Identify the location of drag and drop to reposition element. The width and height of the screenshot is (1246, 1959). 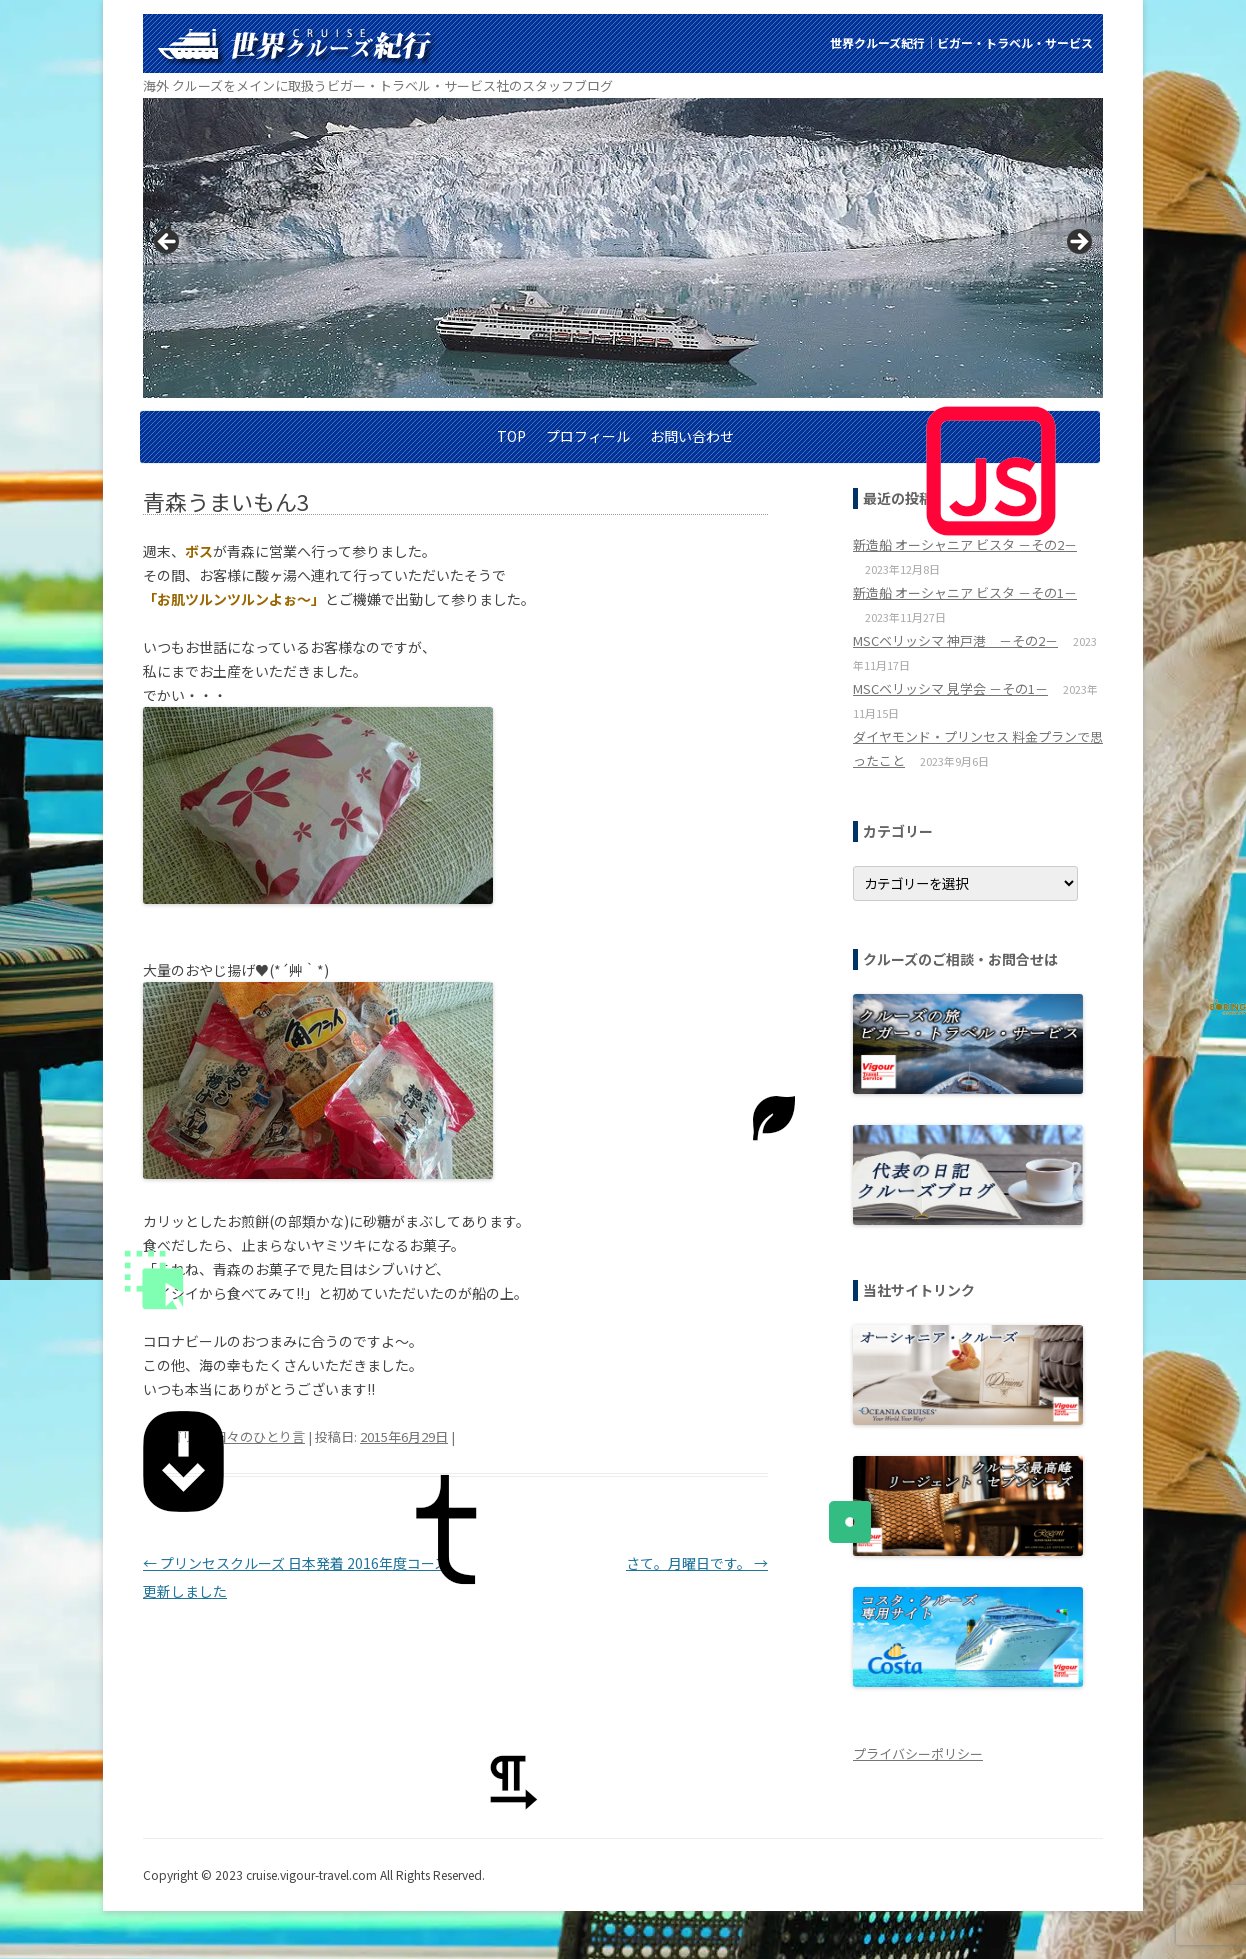
(154, 1280).